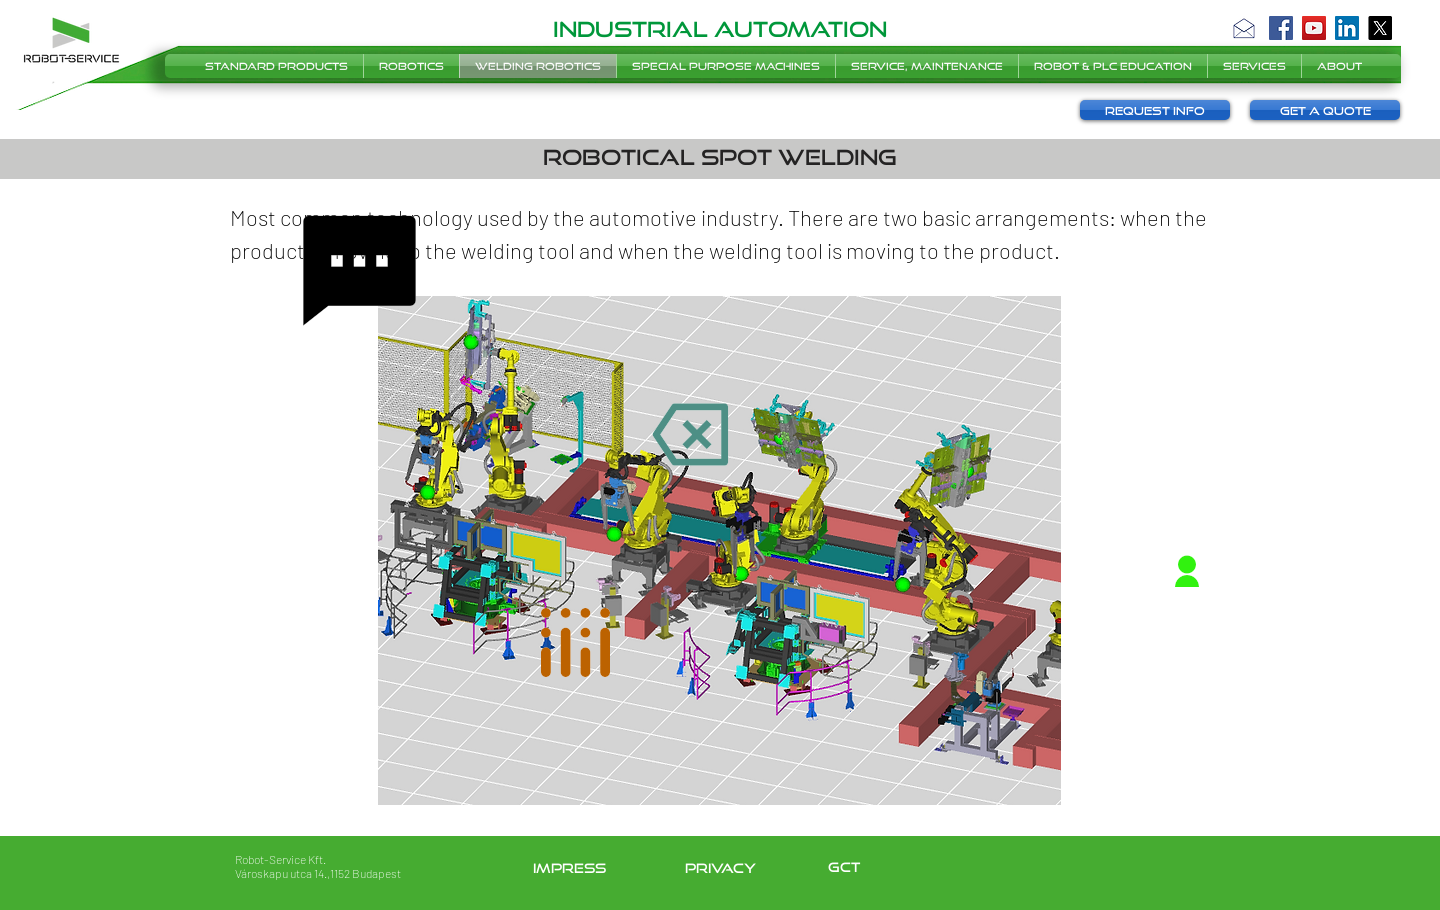  Describe the element at coordinates (693, 434) in the screenshot. I see `delete or backspace text input` at that location.